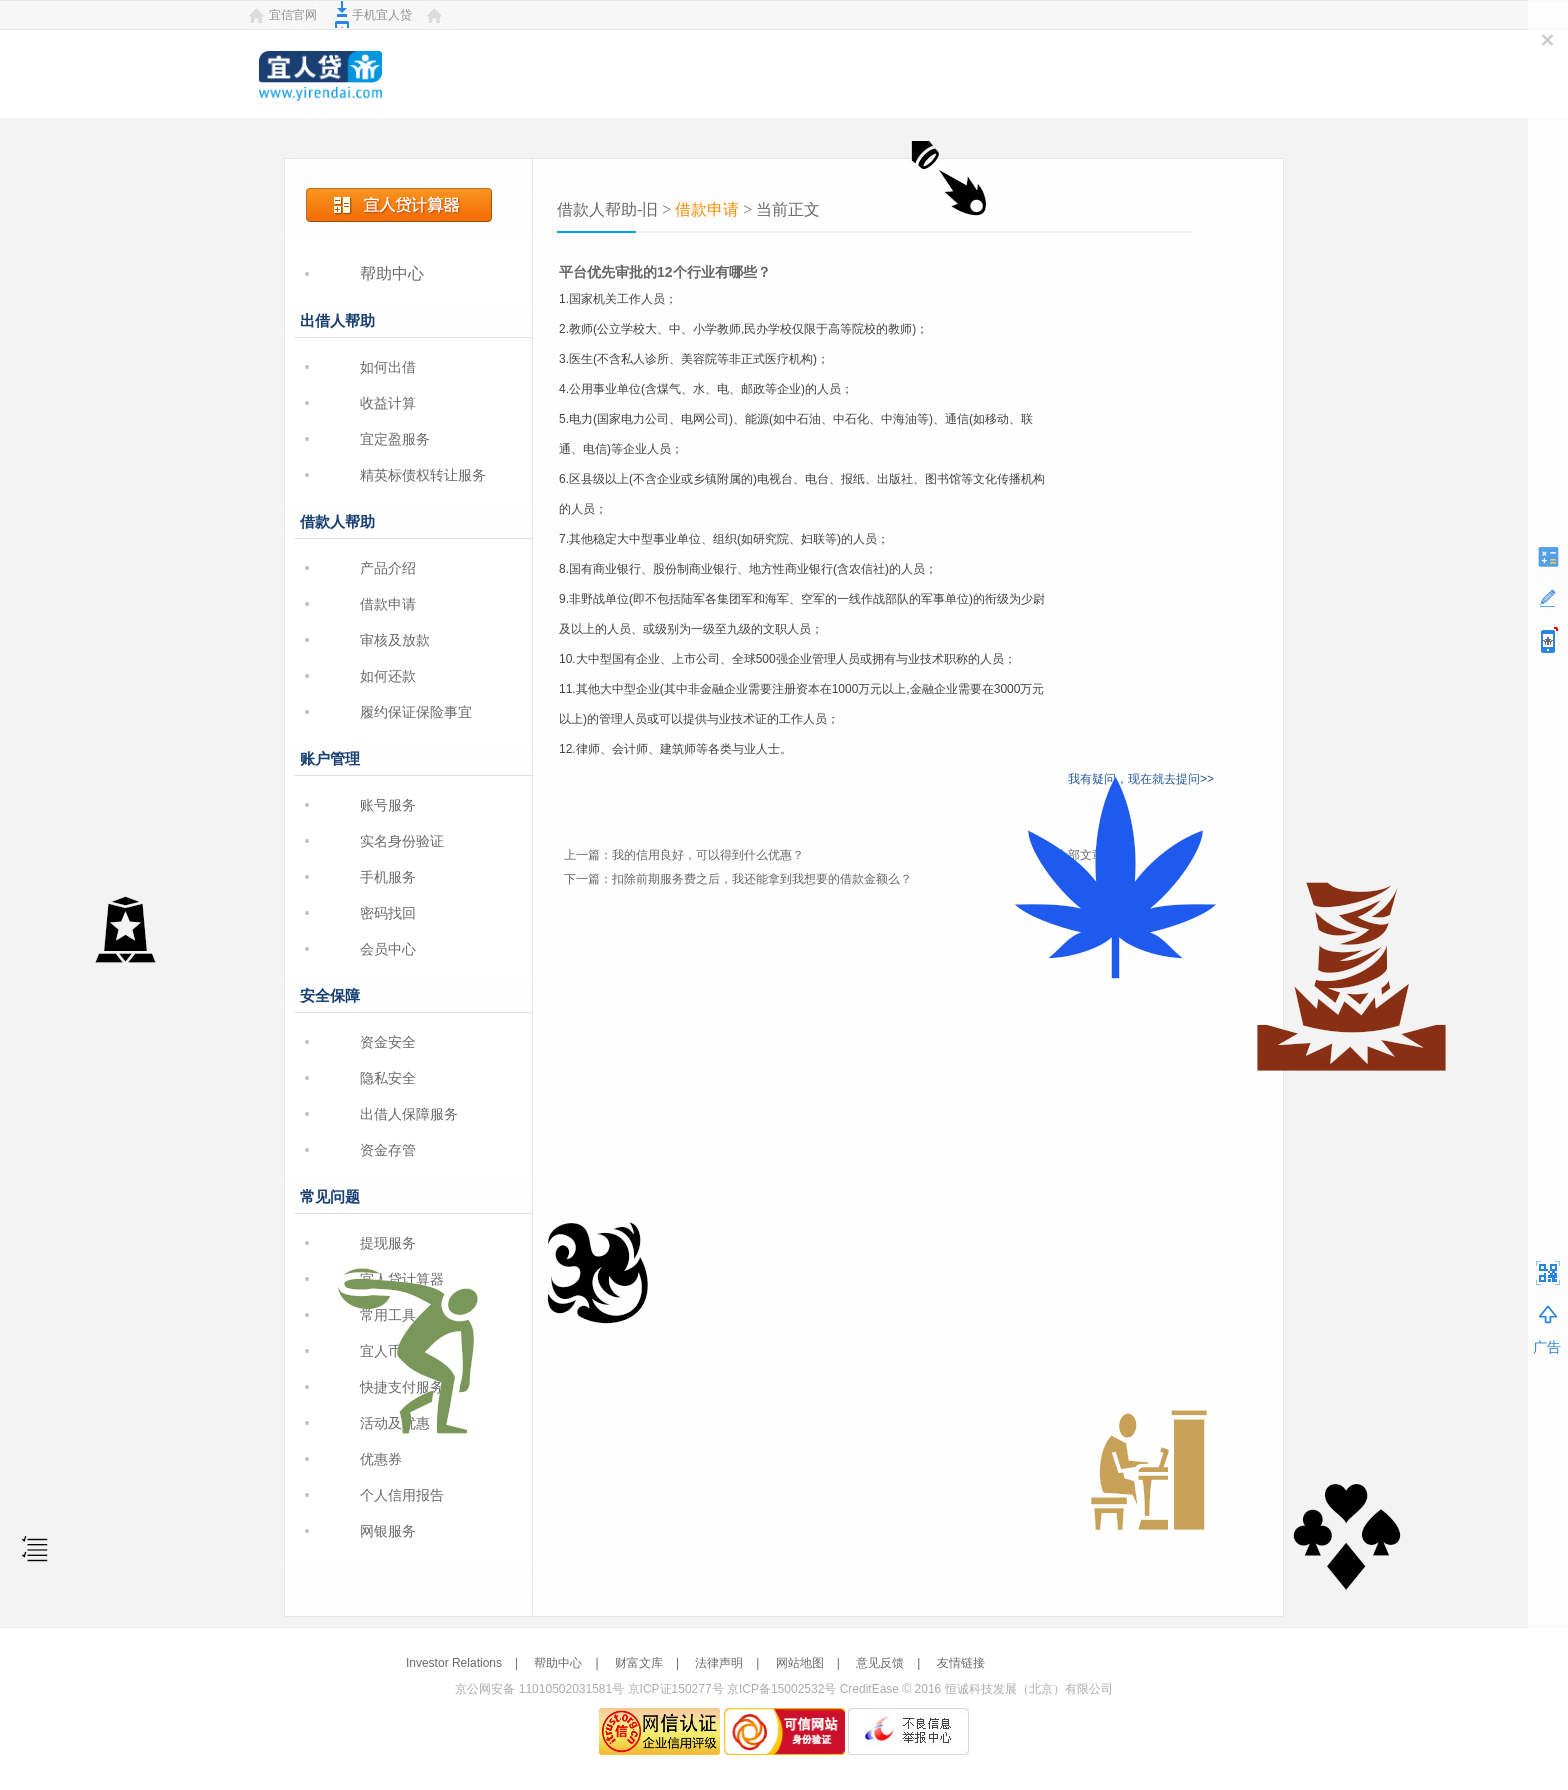 This screenshot has height=1790, width=1568. I want to click on access shrine or altar features in gameplay, so click(125, 929).